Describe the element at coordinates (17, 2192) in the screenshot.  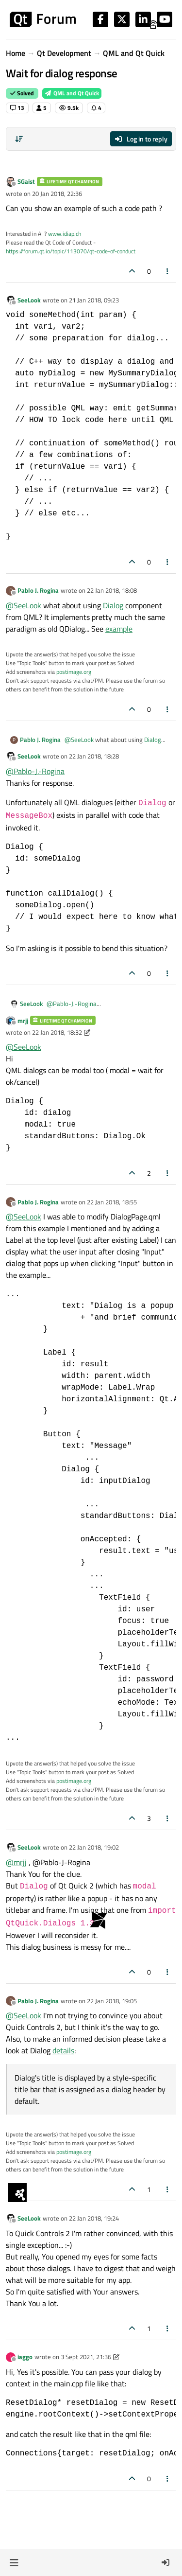
I see `cytoscape.js library logo` at that location.